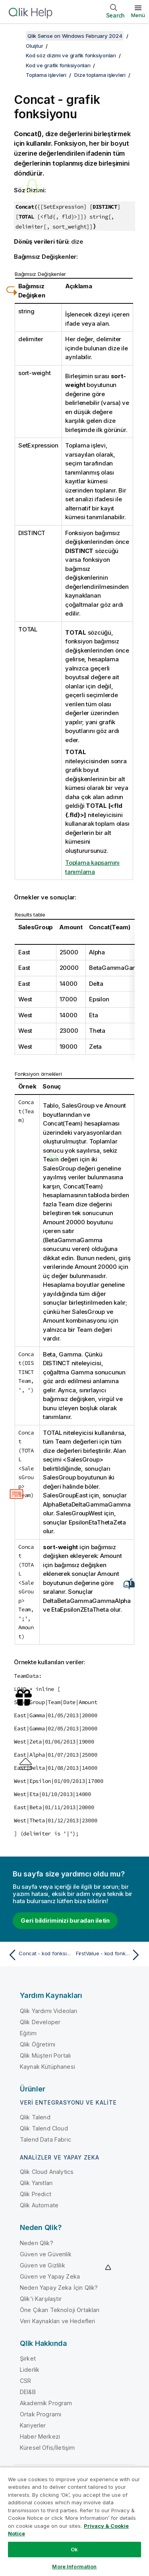 This screenshot has height=2576, width=149. What do you see at coordinates (53, 1157) in the screenshot?
I see `indicates medium battery level` at bounding box center [53, 1157].